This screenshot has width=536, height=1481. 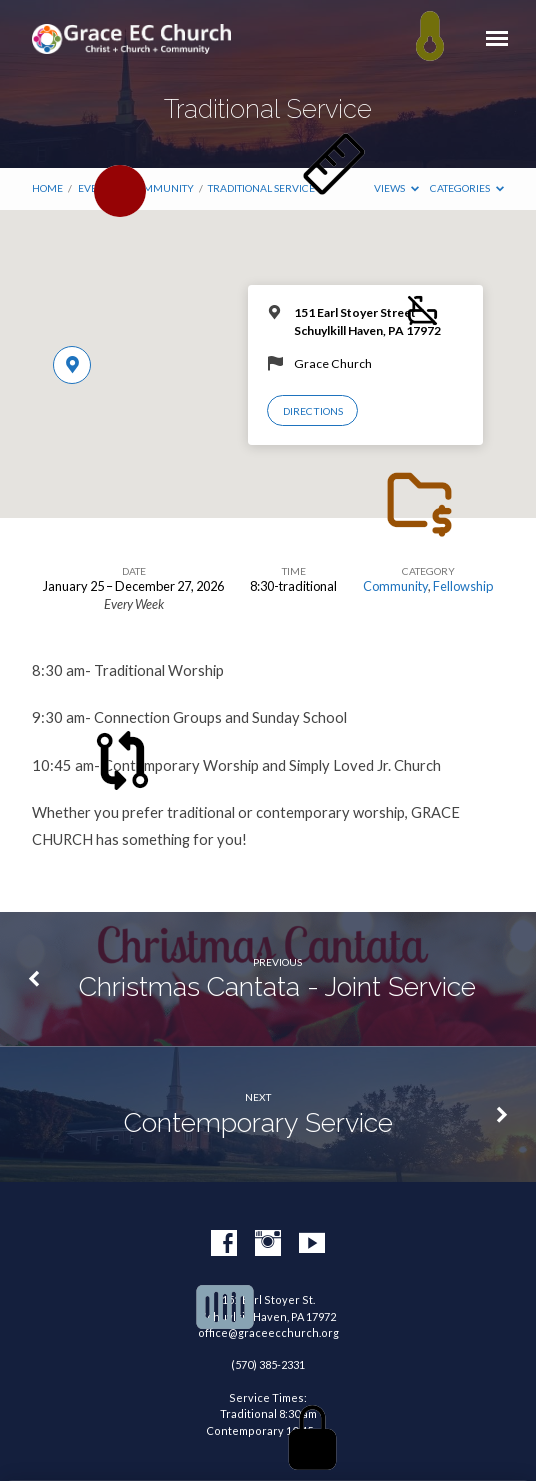 What do you see at coordinates (334, 164) in the screenshot?
I see `access measurement tools` at bounding box center [334, 164].